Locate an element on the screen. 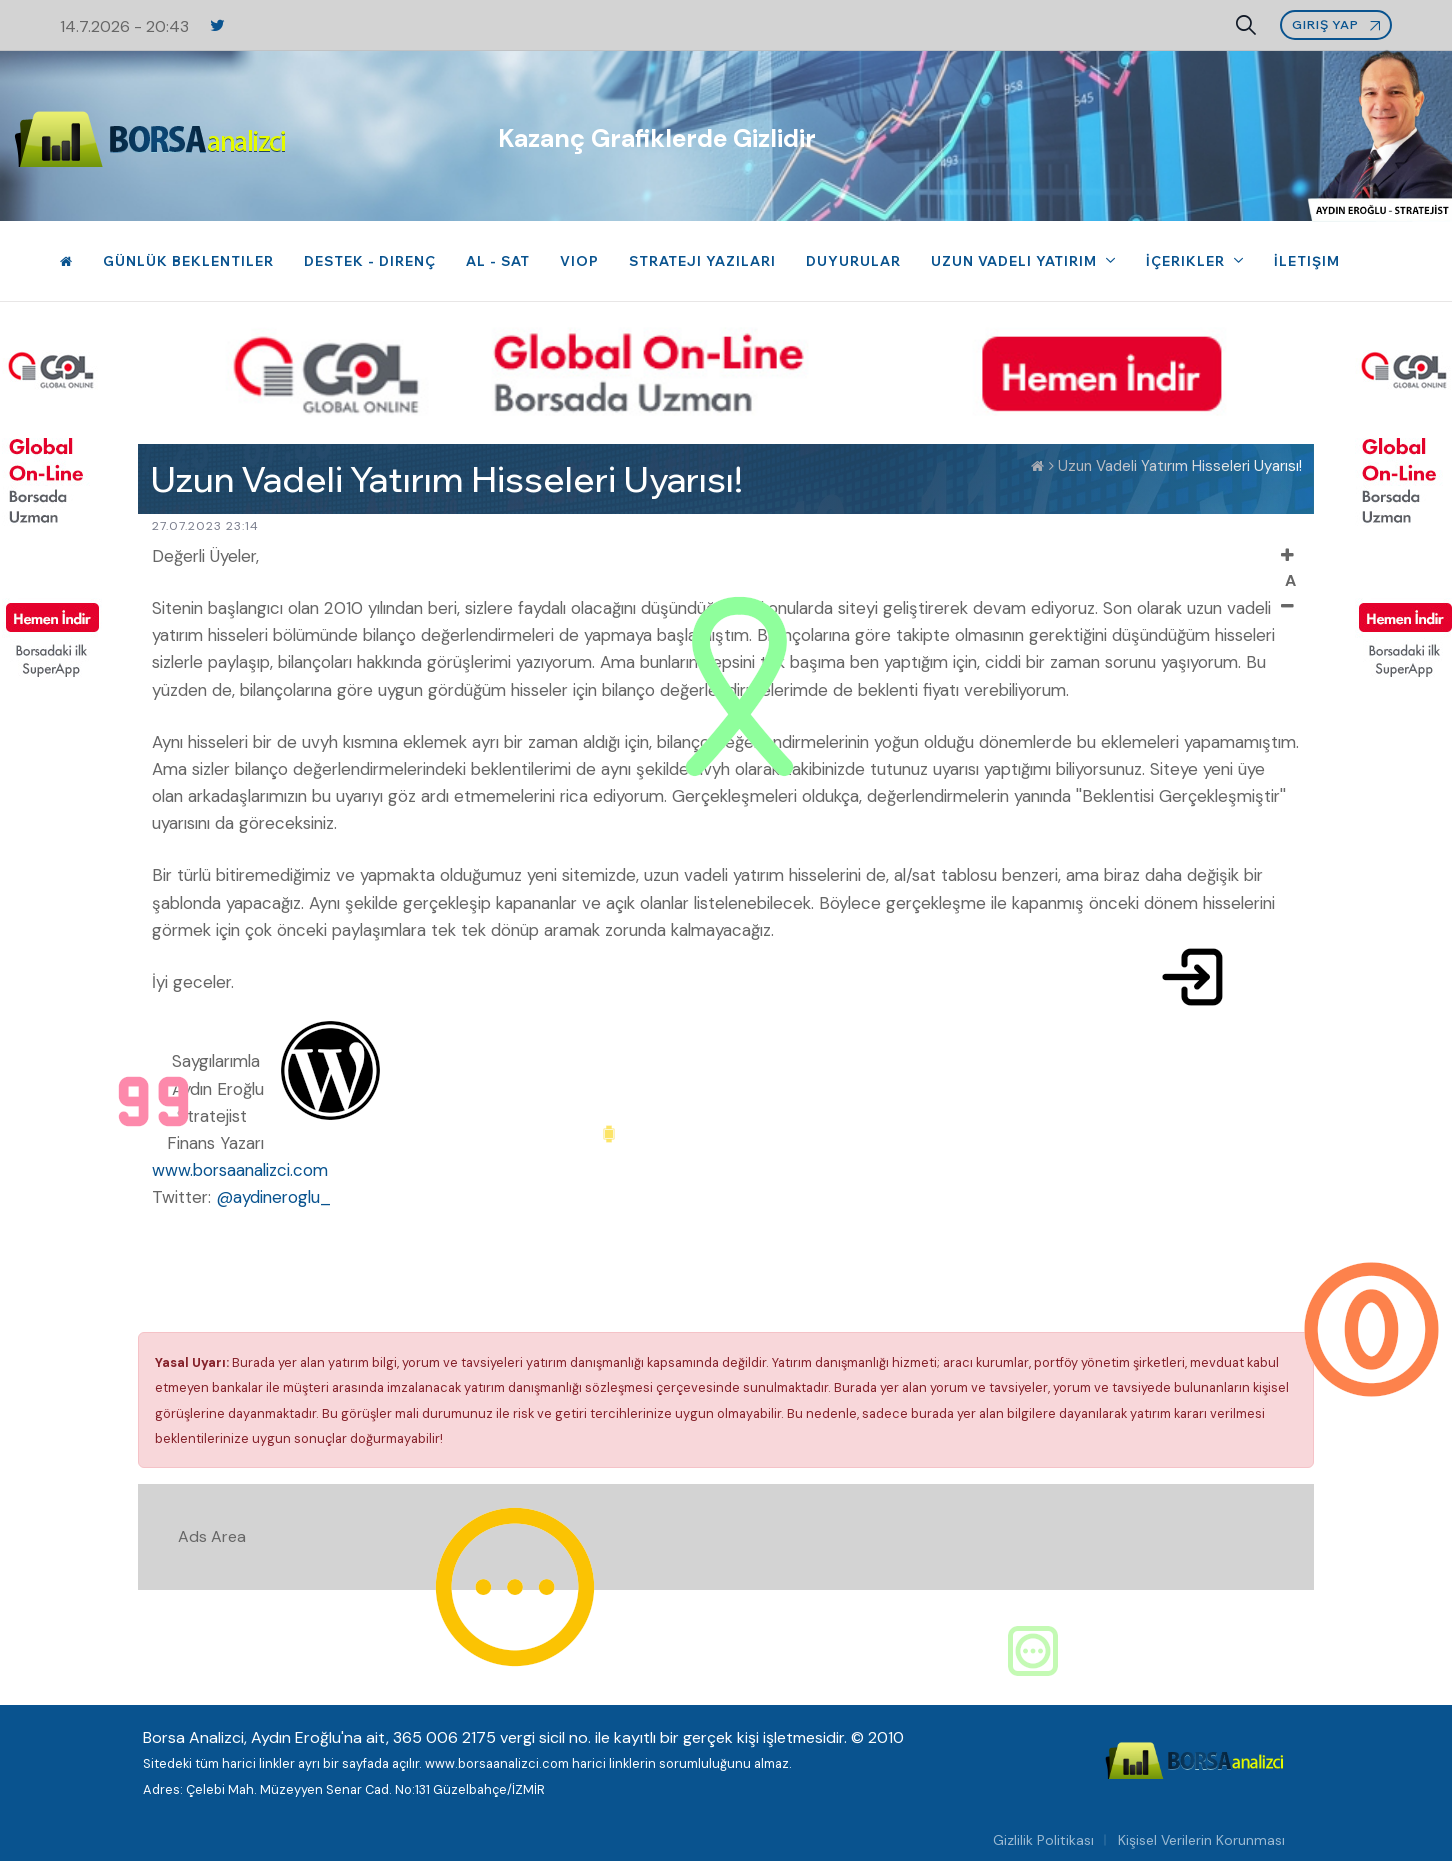 The width and height of the screenshot is (1452, 1861). link to WordPress website or blog is located at coordinates (330, 1070).